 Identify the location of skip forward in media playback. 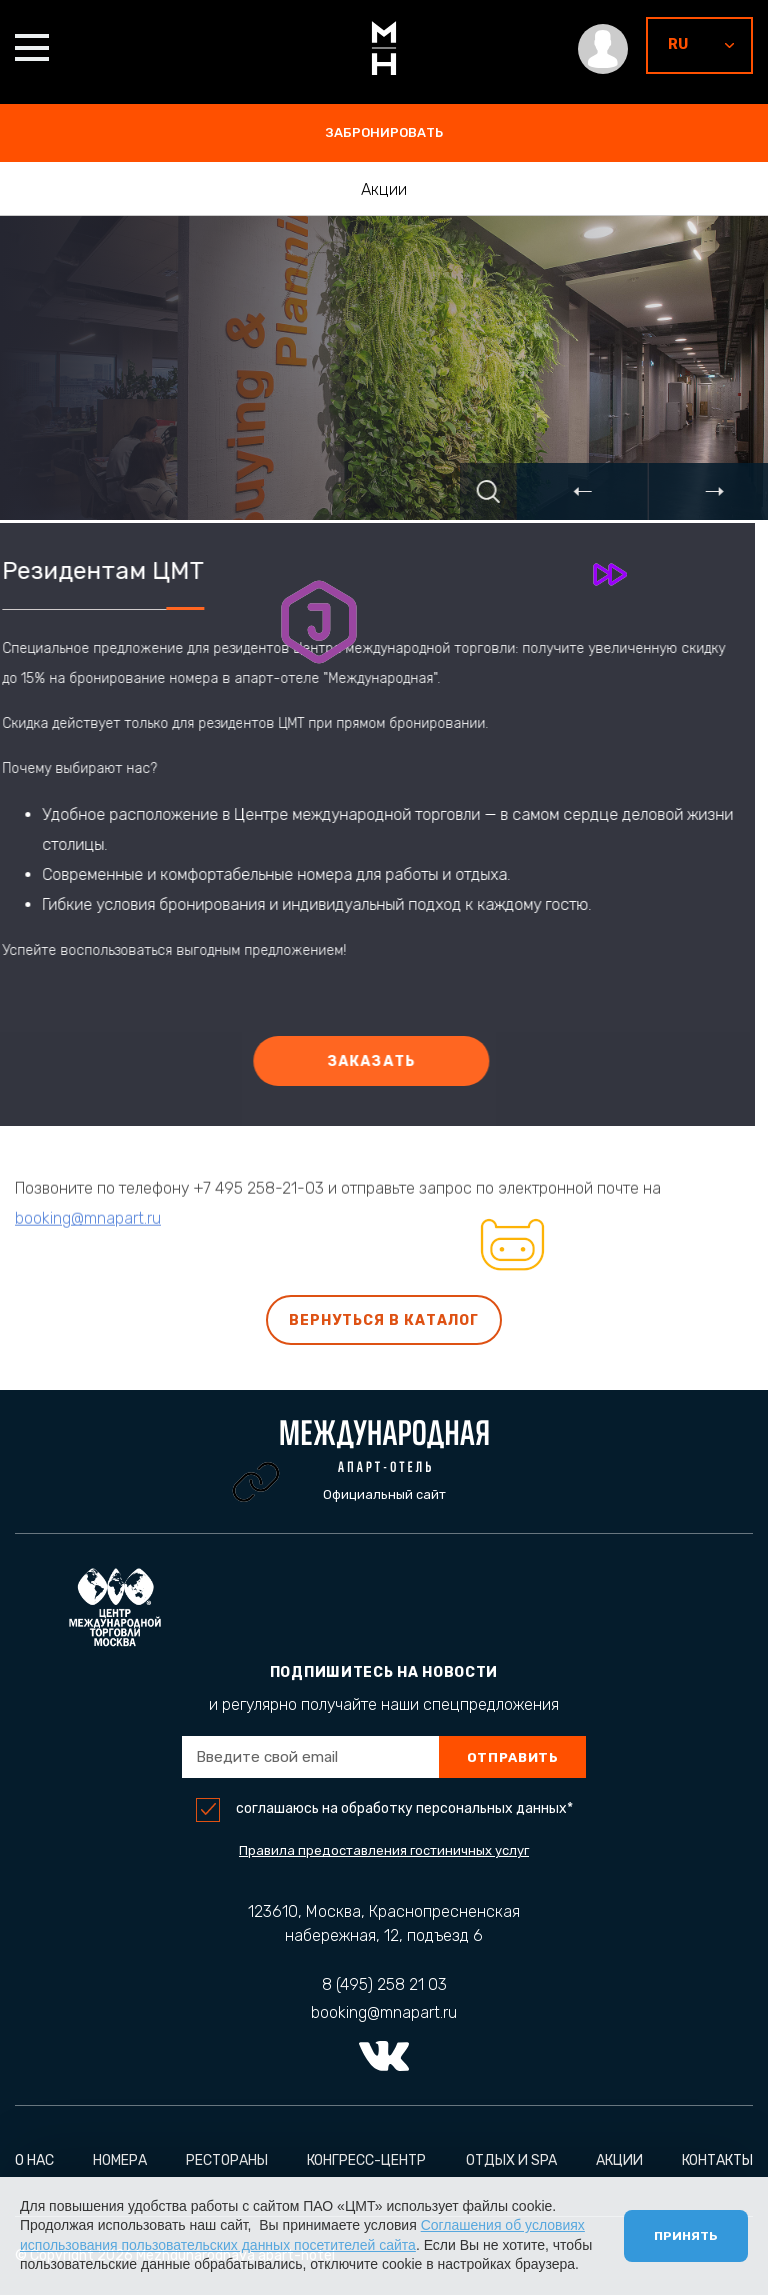
(608, 574).